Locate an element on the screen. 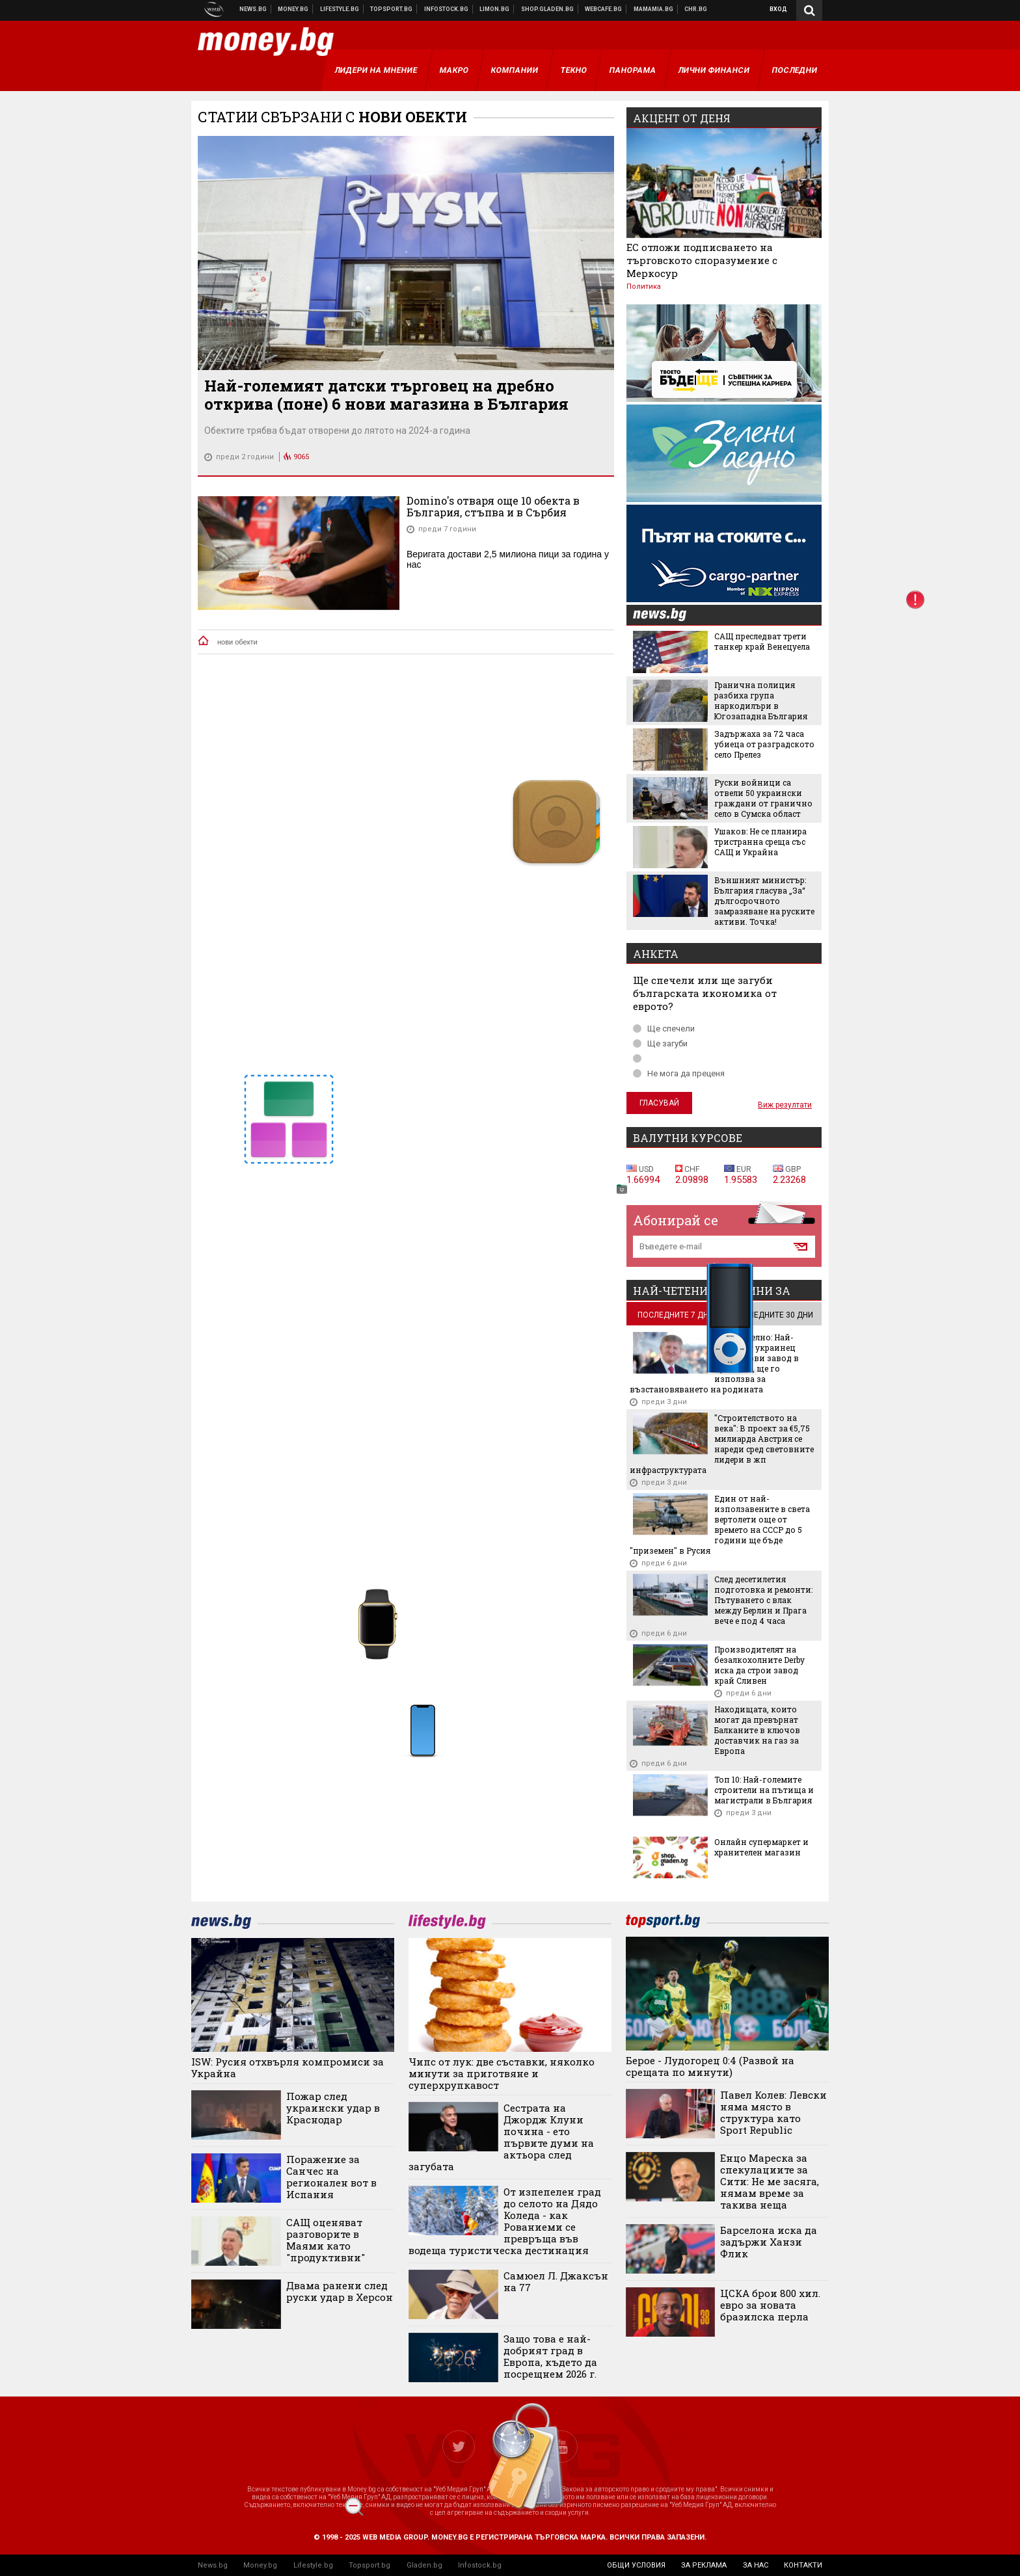 This screenshot has height=2576, width=1020. iPhone 12 device icon is located at coordinates (423, 1731).